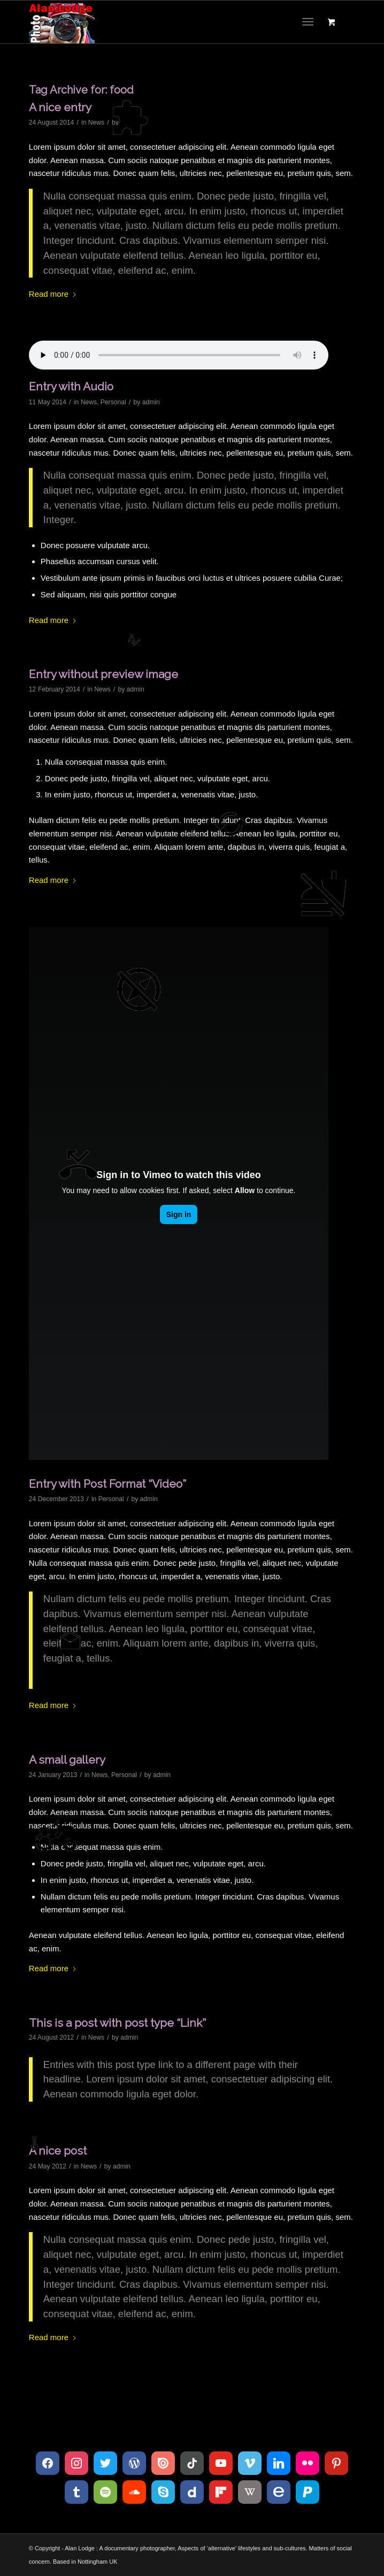  Describe the element at coordinates (139, 989) in the screenshot. I see `disable compass or navigation features` at that location.